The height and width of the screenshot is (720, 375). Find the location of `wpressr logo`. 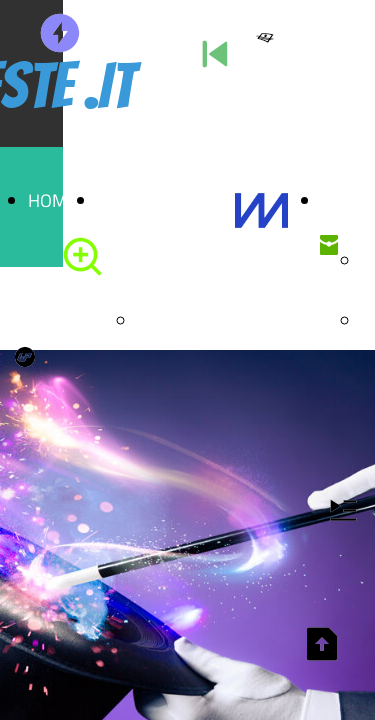

wpressr logo is located at coordinates (25, 357).